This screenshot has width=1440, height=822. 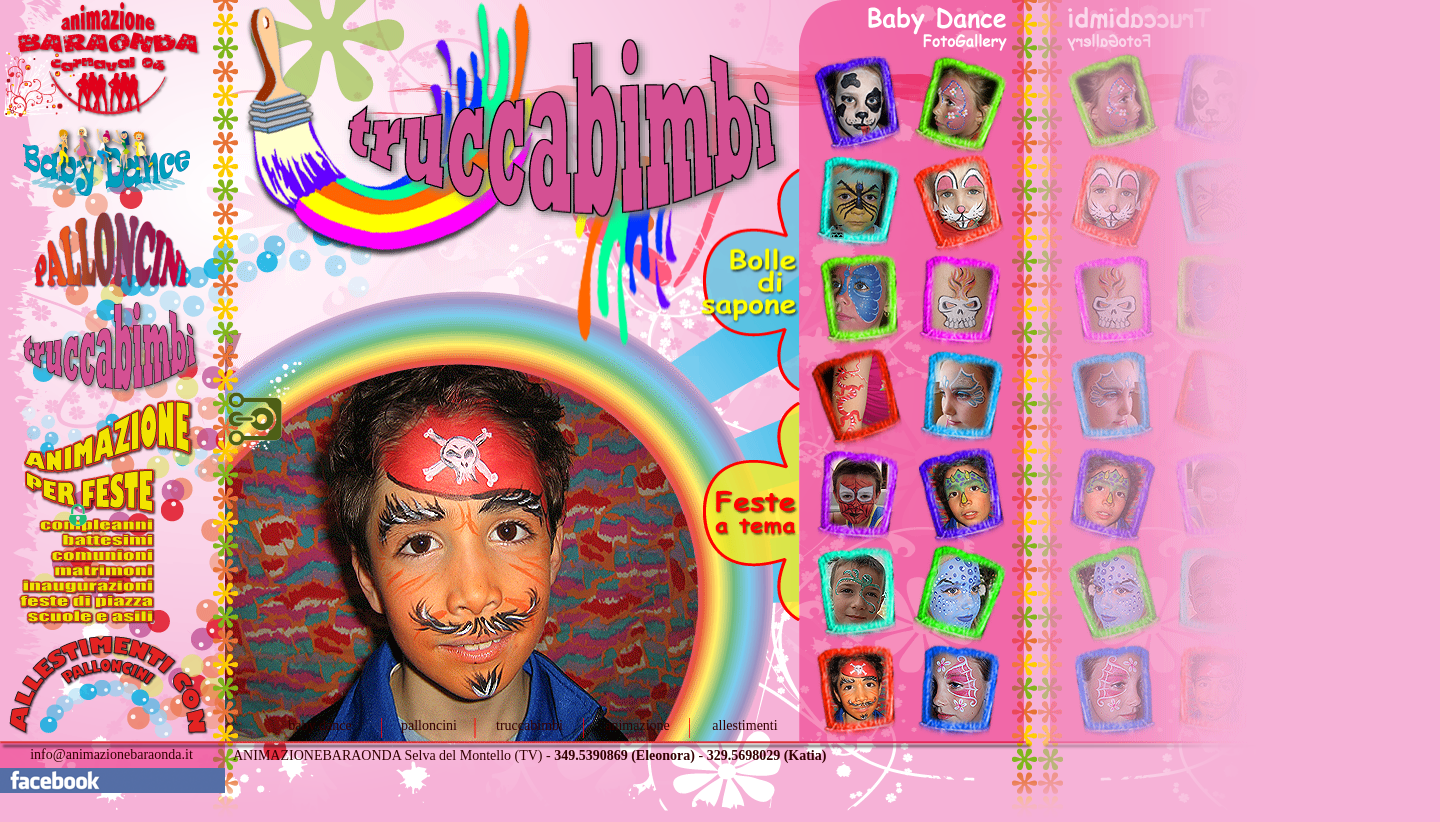 What do you see at coordinates (255, 419) in the screenshot?
I see `access connection or node settings` at bounding box center [255, 419].